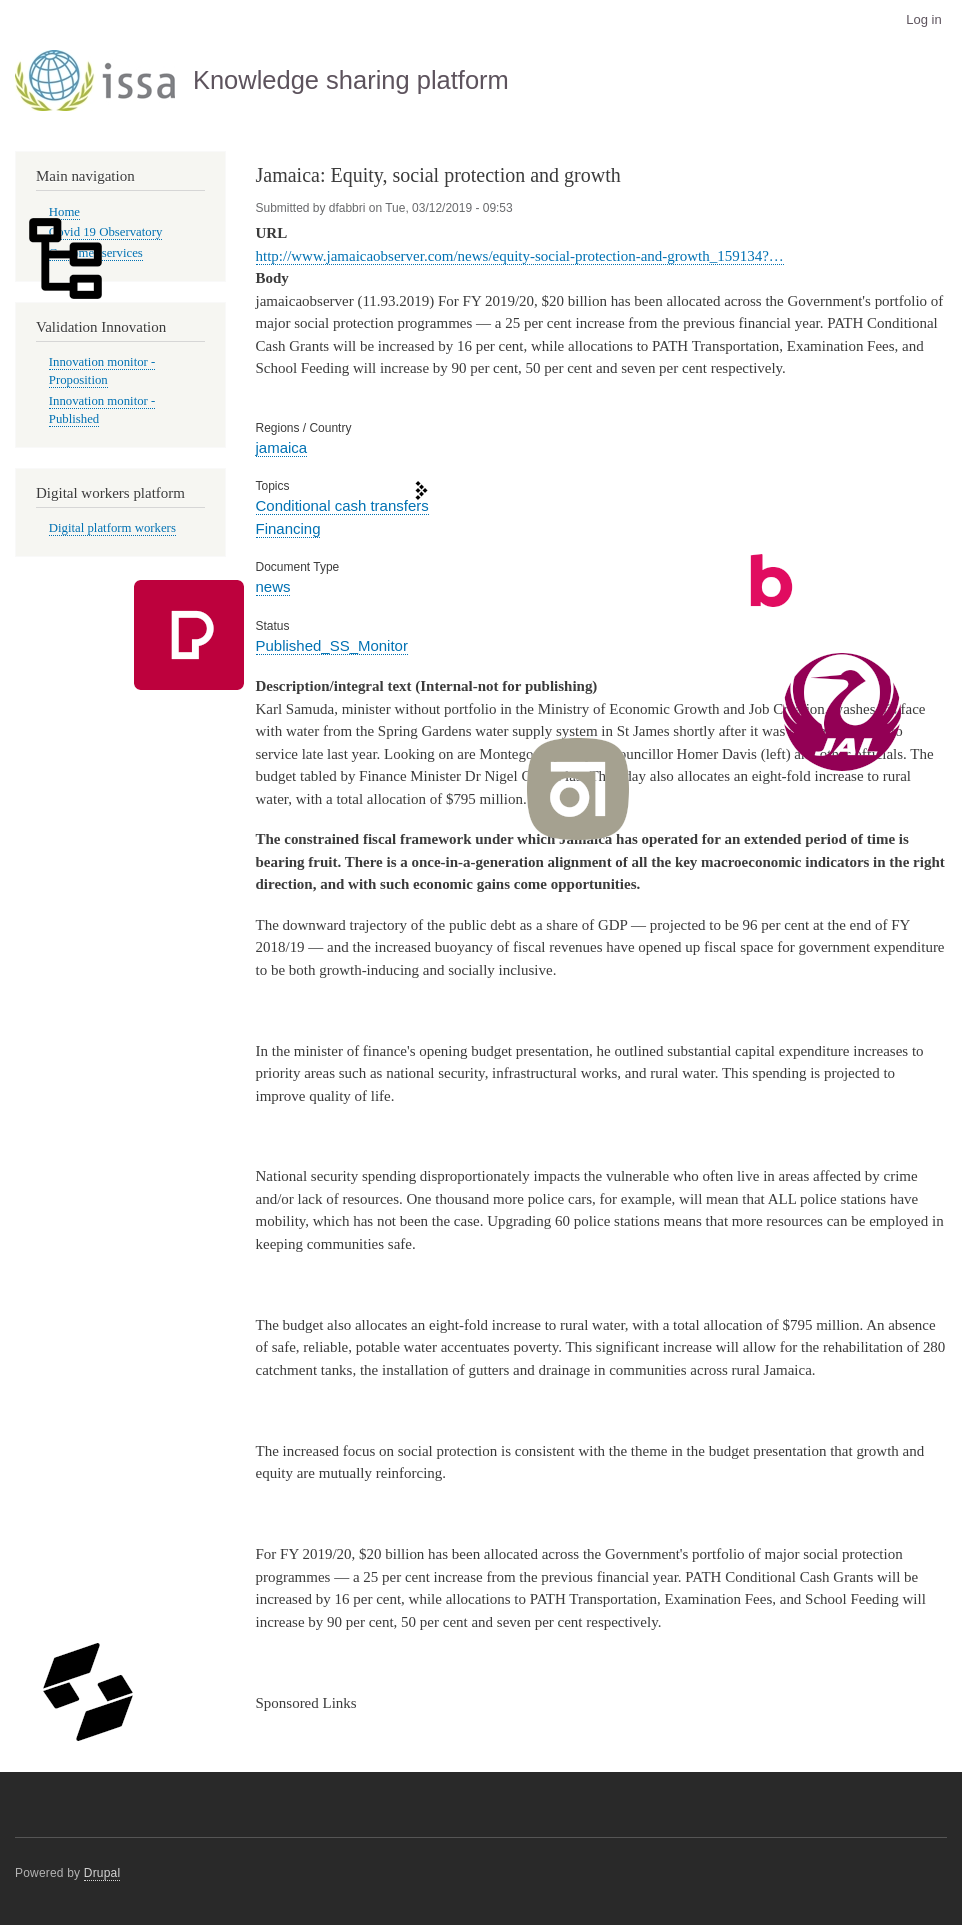 The image size is (962, 1925). Describe the element at coordinates (771, 580) in the screenshot. I see `bricks website builder logo` at that location.